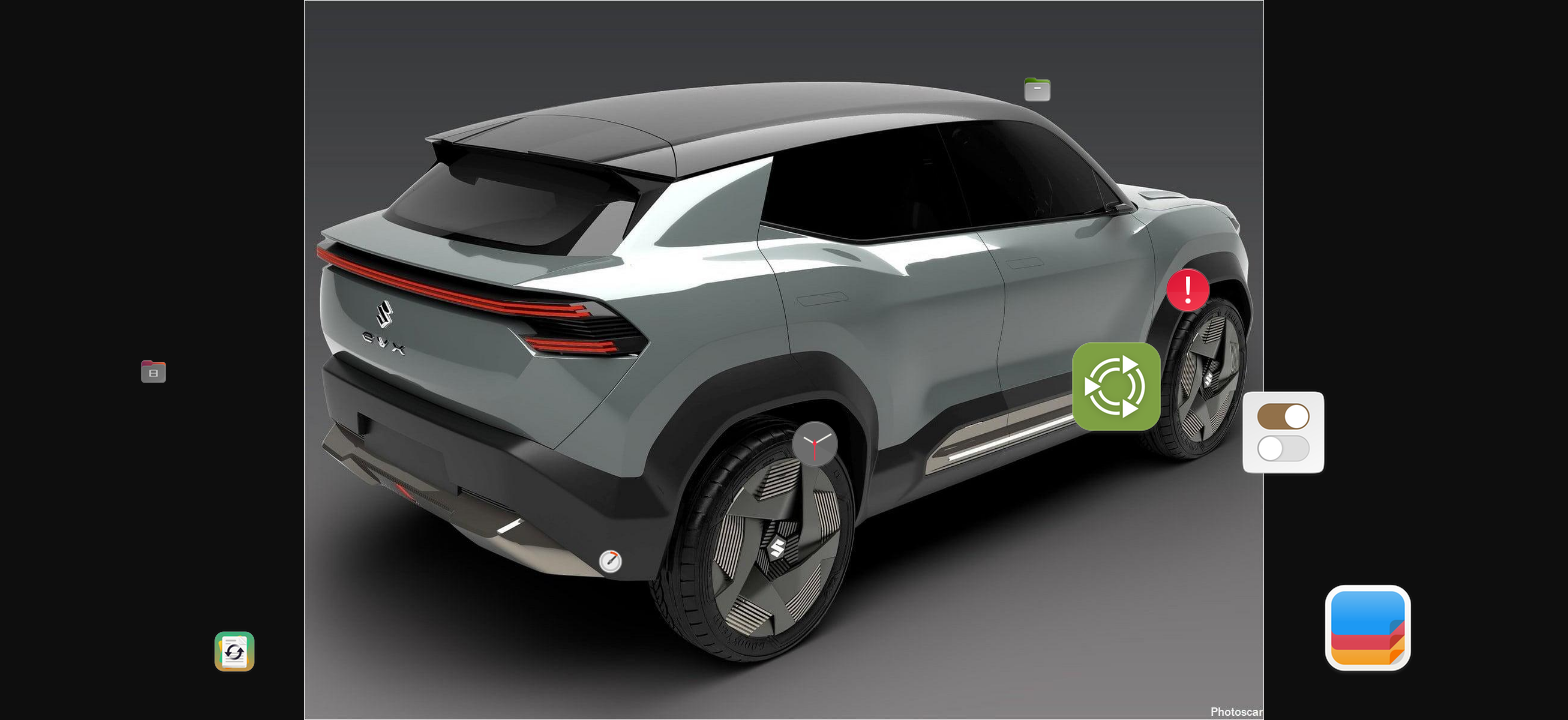  Describe the element at coordinates (1037, 89) in the screenshot. I see `open the file manager application` at that location.